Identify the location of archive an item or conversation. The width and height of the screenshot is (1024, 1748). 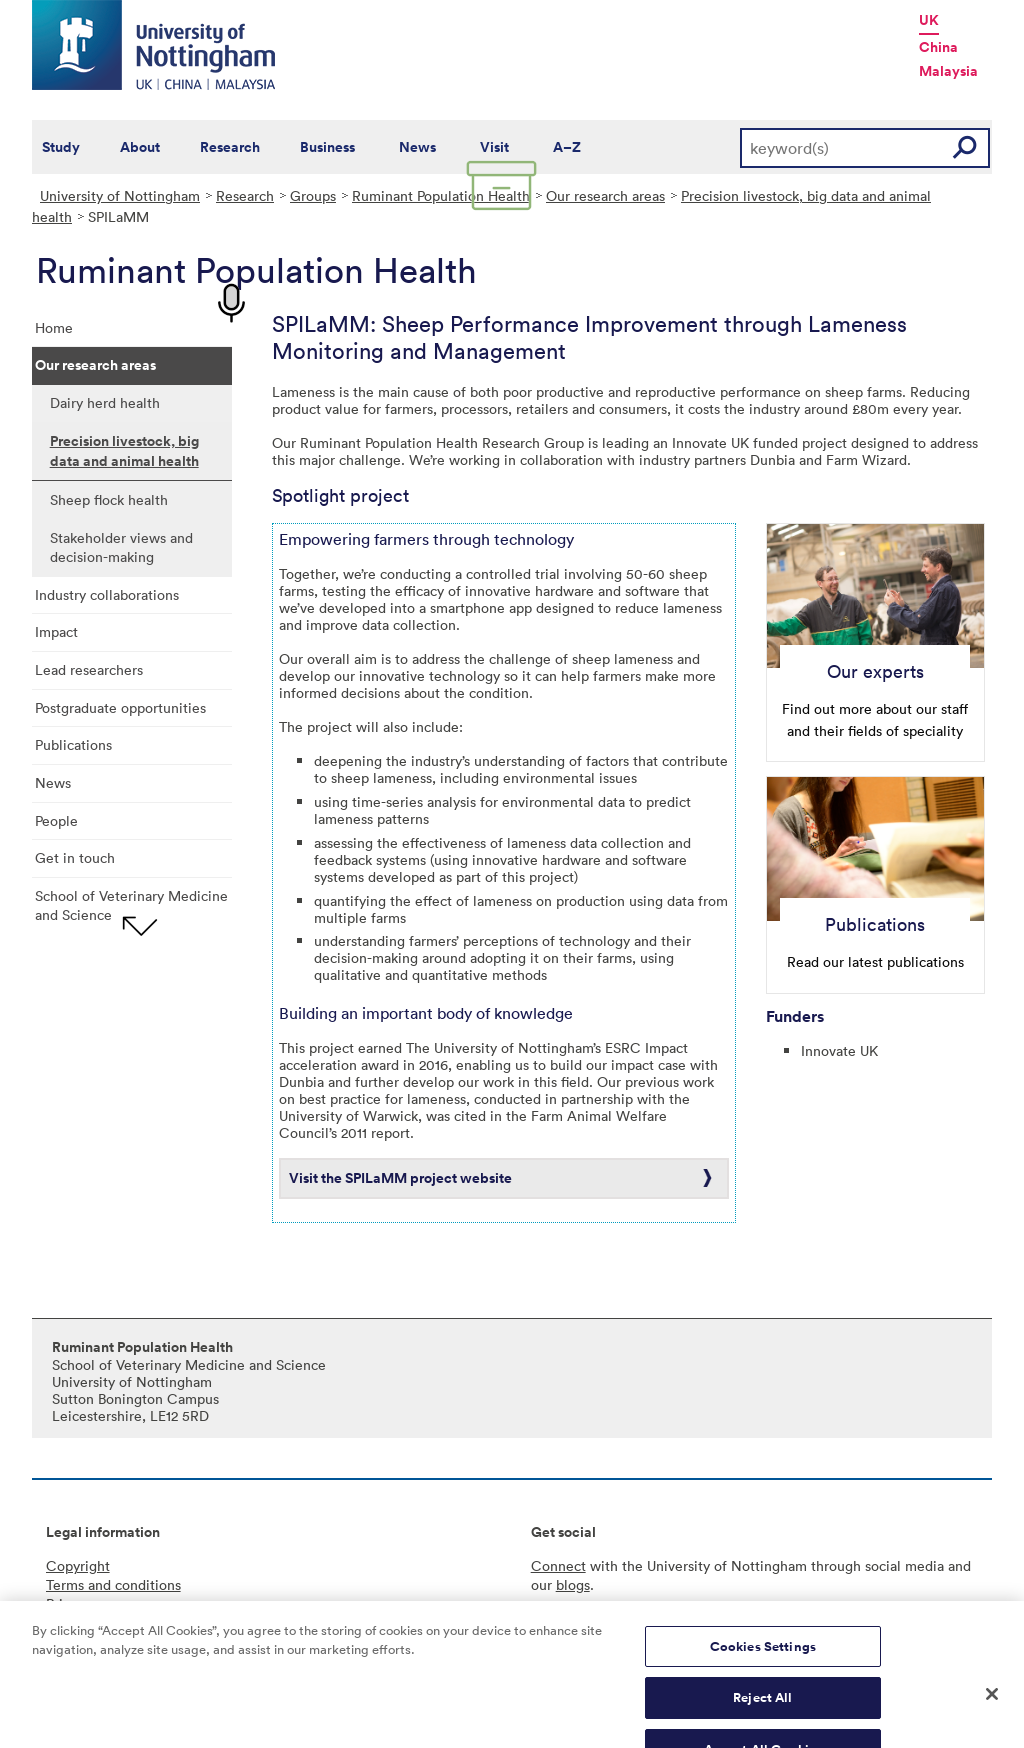
(501, 185).